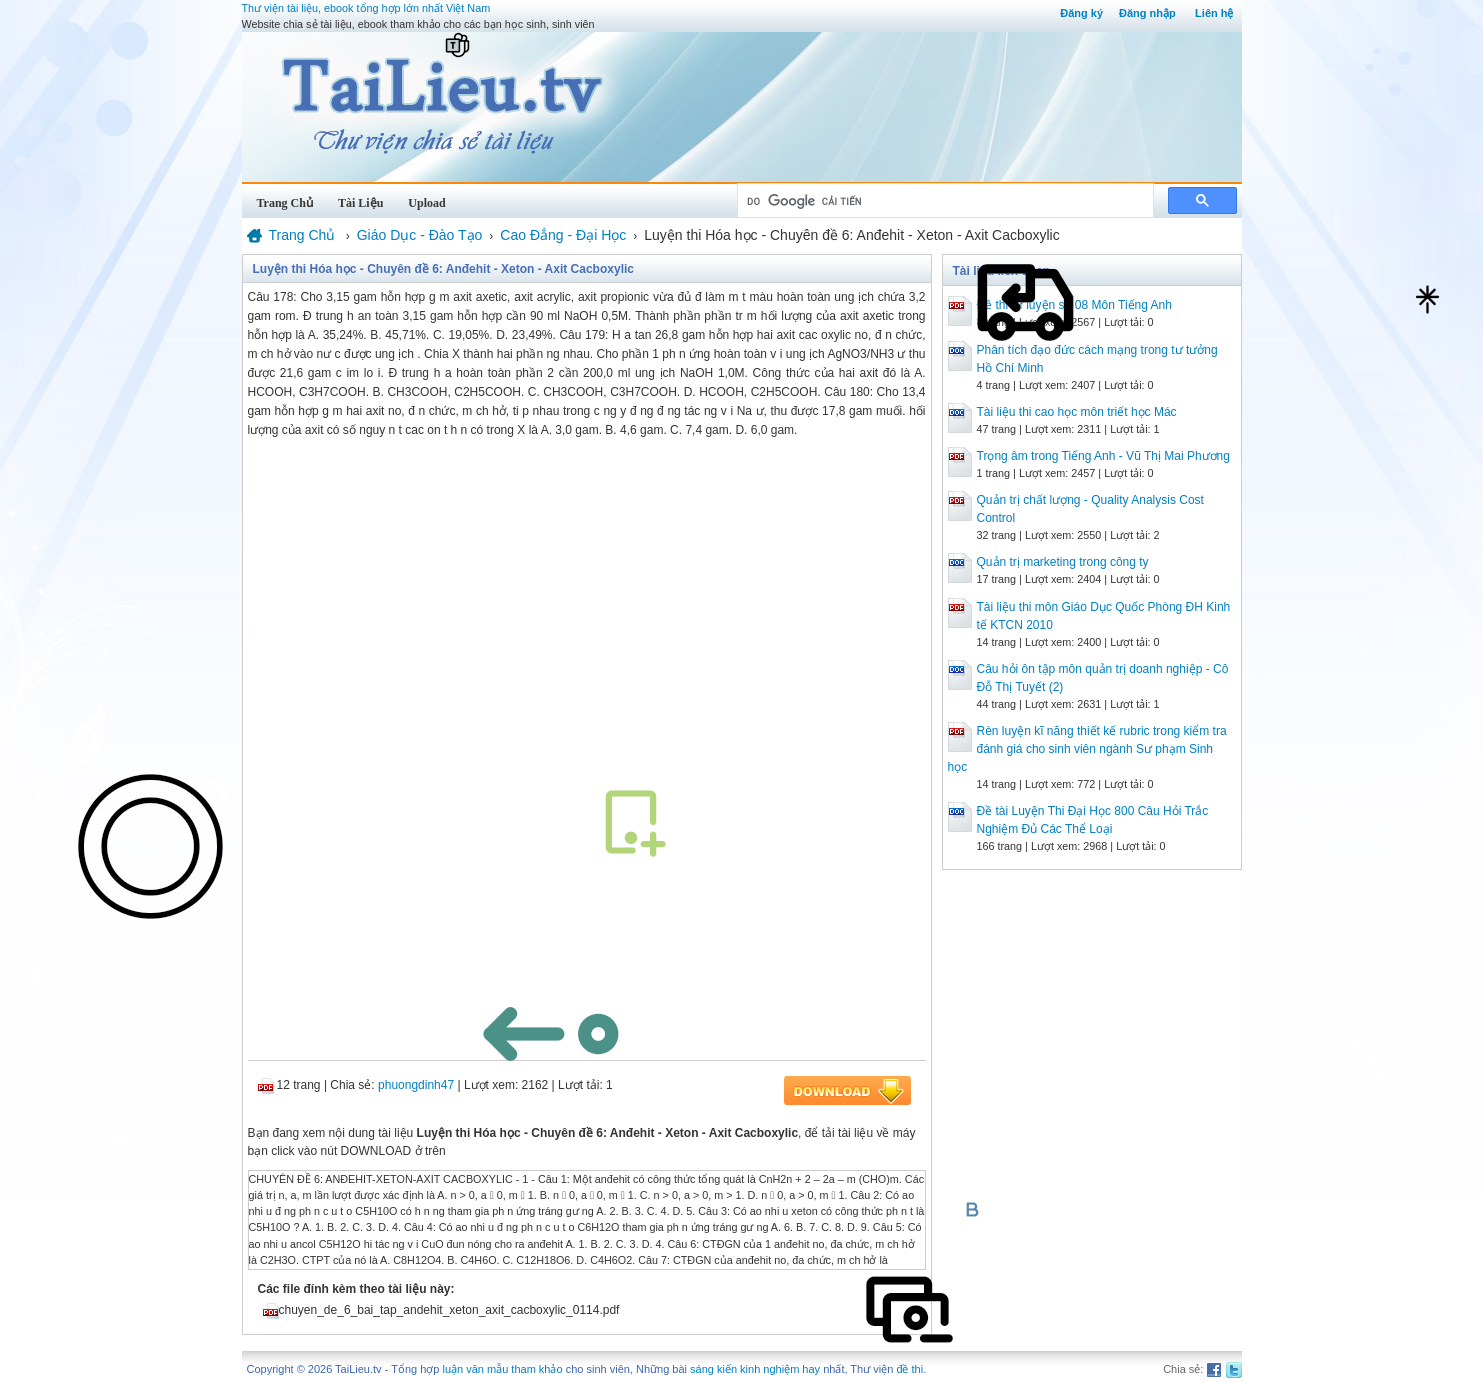 Image resolution: width=1483 pixels, height=1383 pixels. What do you see at coordinates (972, 1209) in the screenshot?
I see `apply bold formatting to selected text` at bounding box center [972, 1209].